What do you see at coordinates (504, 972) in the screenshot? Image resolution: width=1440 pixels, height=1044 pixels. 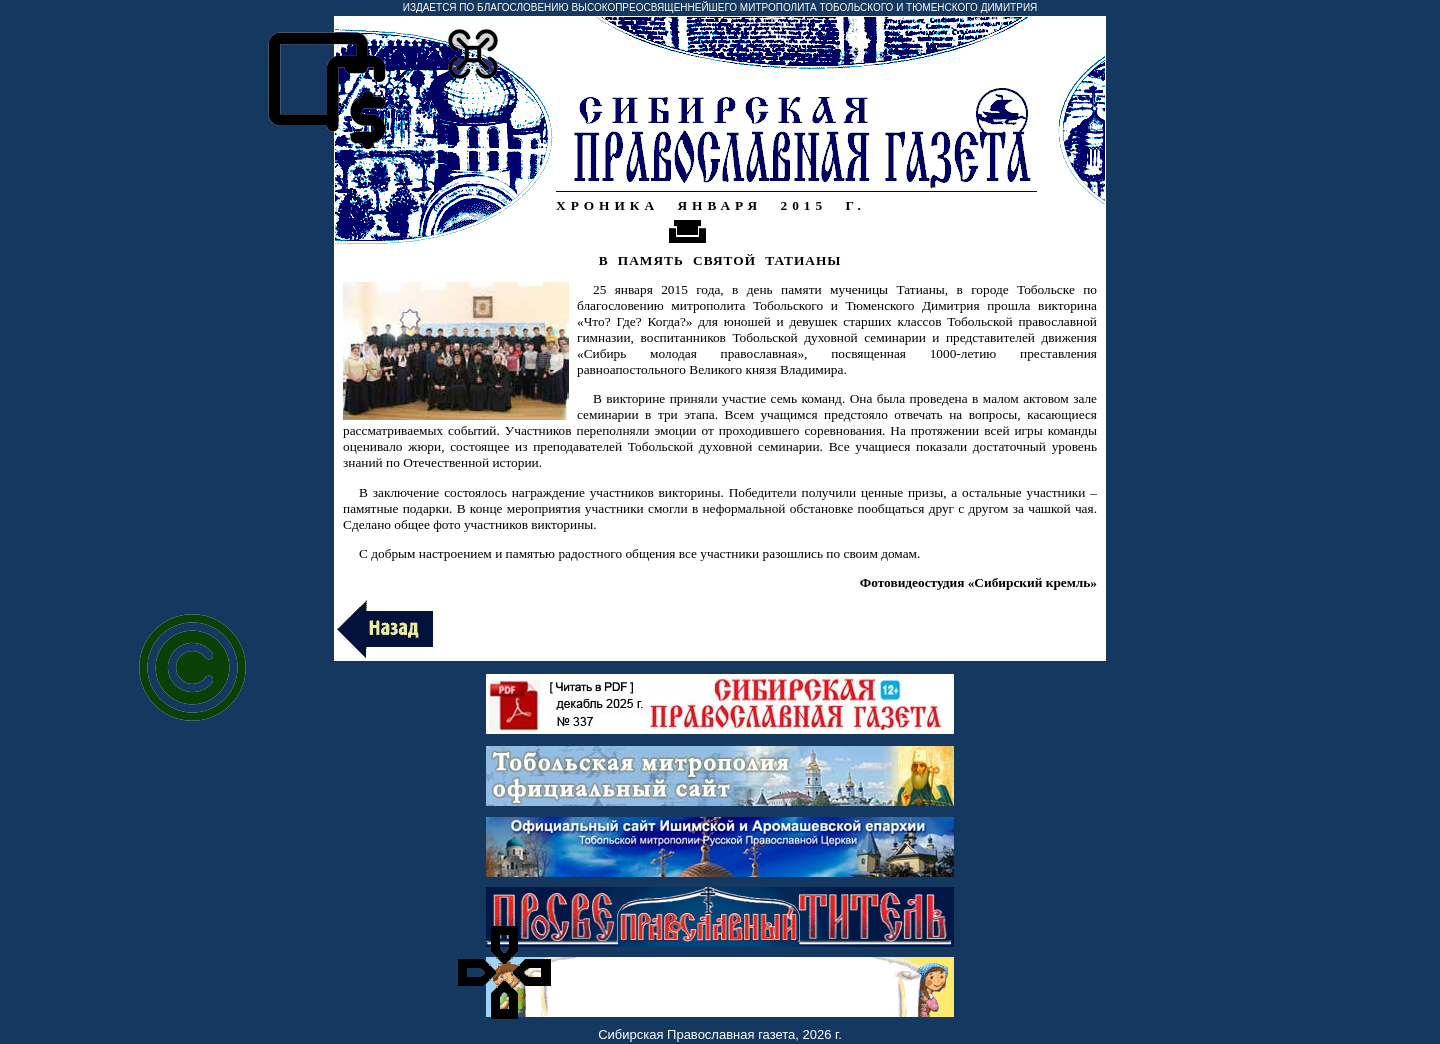 I see `access gaming features or controls` at bounding box center [504, 972].